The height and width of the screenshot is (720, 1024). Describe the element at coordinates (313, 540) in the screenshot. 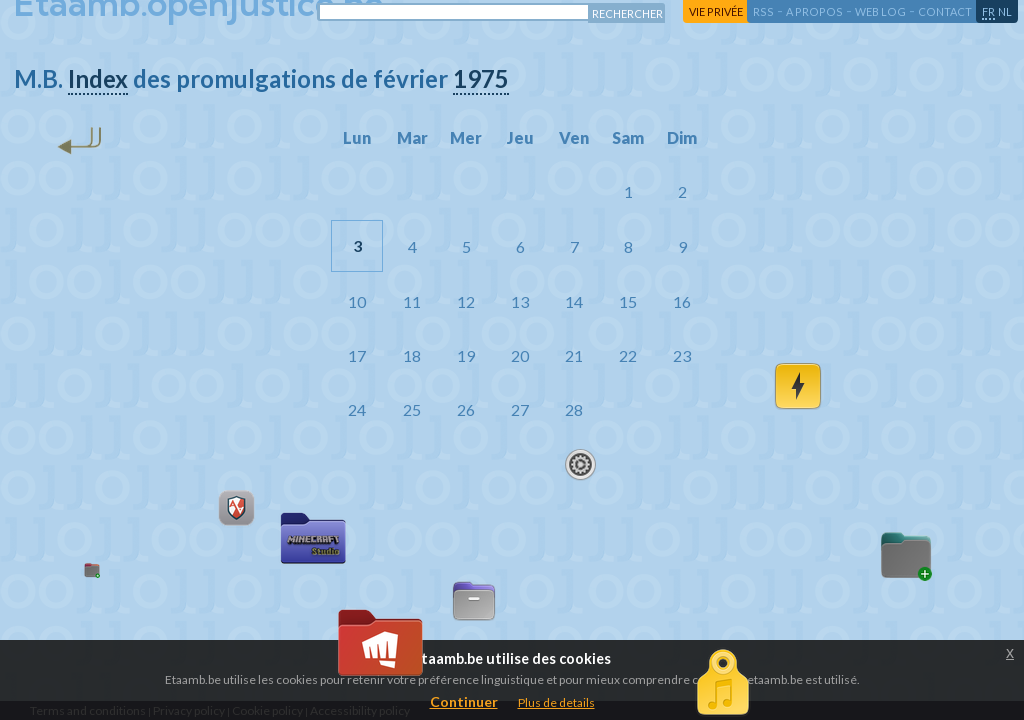

I see `open minecraft studio project folder` at that location.